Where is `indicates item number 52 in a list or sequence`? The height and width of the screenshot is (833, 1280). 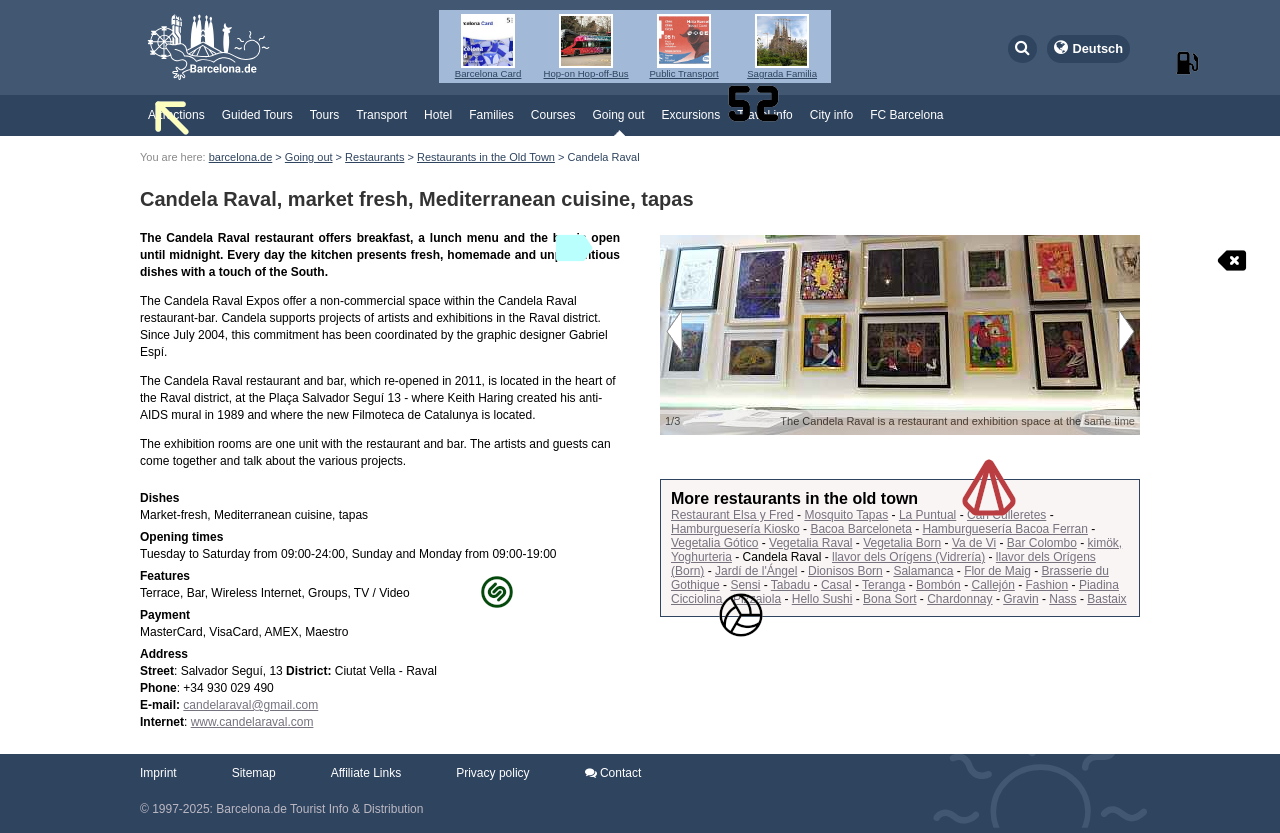
indicates item number 52 in a list or sequence is located at coordinates (753, 103).